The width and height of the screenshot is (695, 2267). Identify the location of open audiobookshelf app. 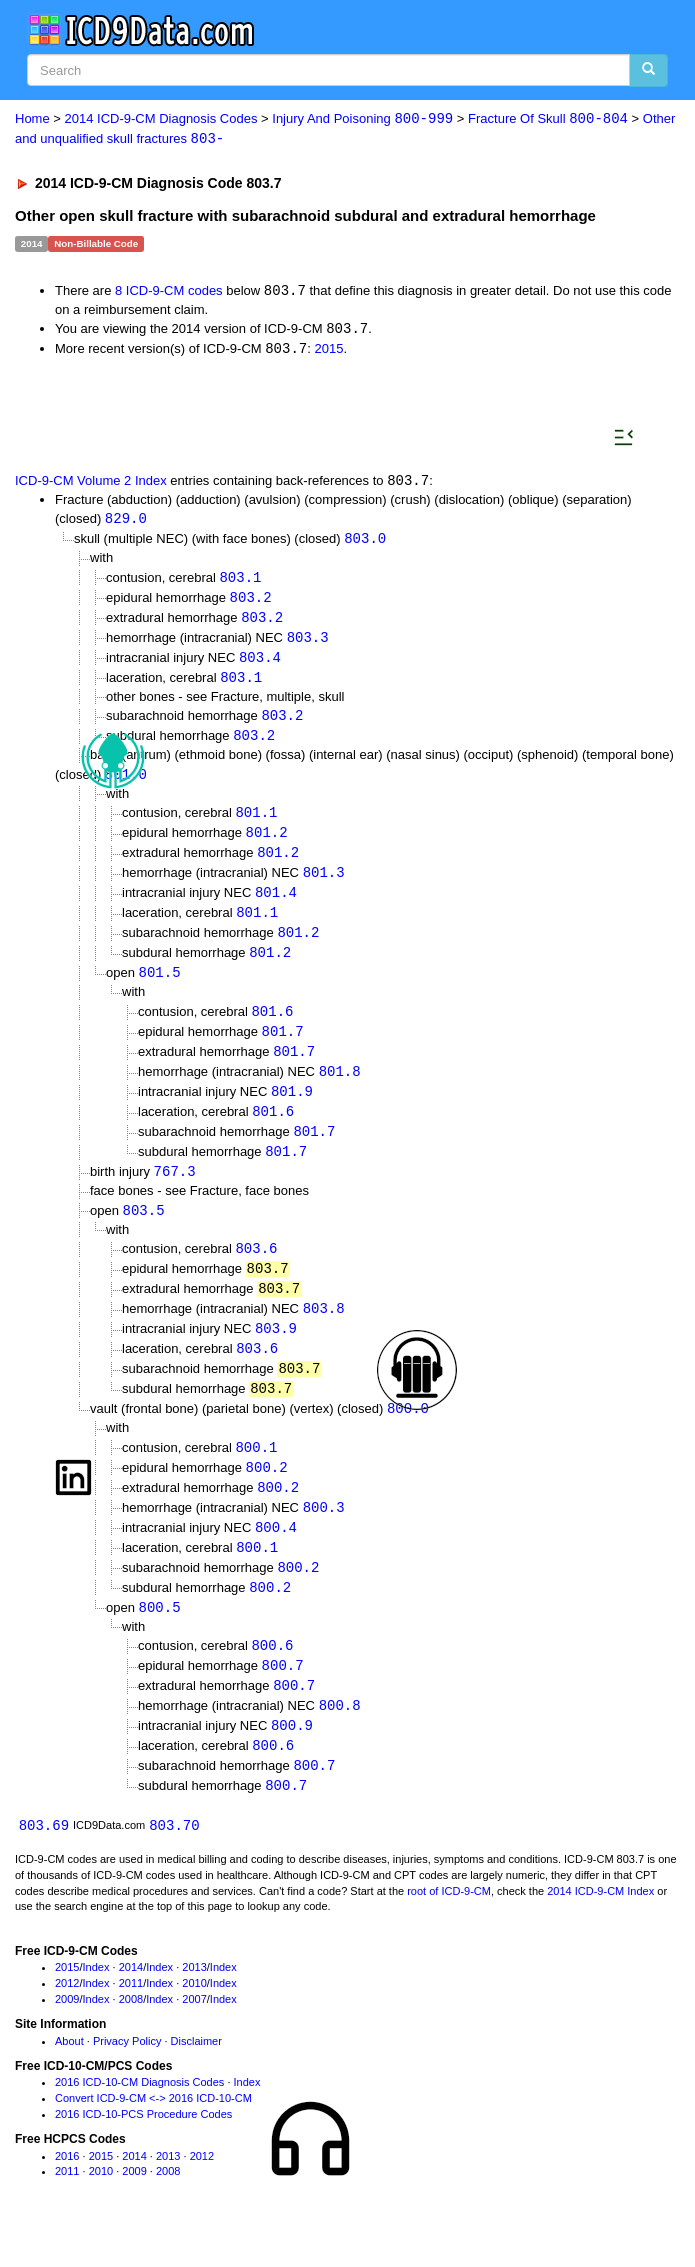
(417, 1370).